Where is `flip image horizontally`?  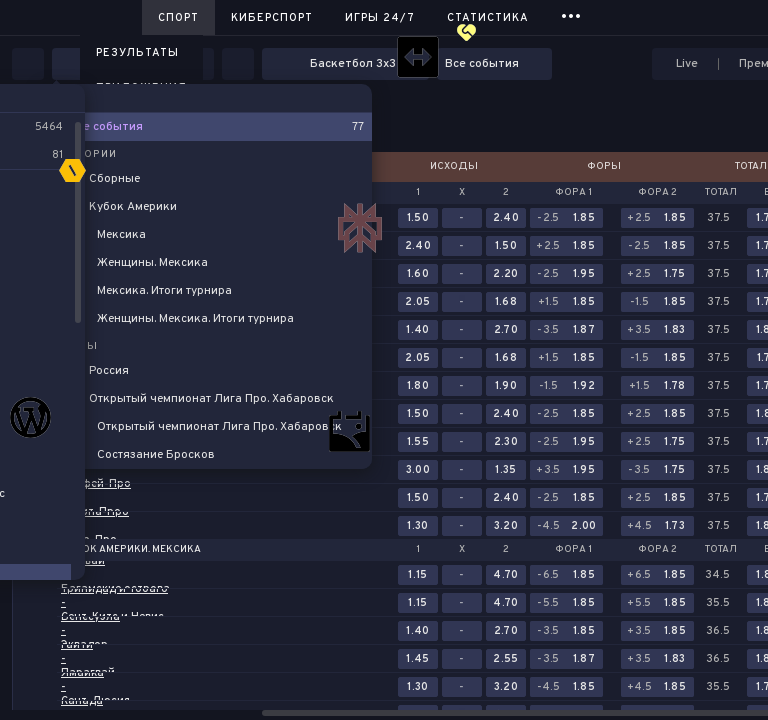 flip image horizontally is located at coordinates (418, 57).